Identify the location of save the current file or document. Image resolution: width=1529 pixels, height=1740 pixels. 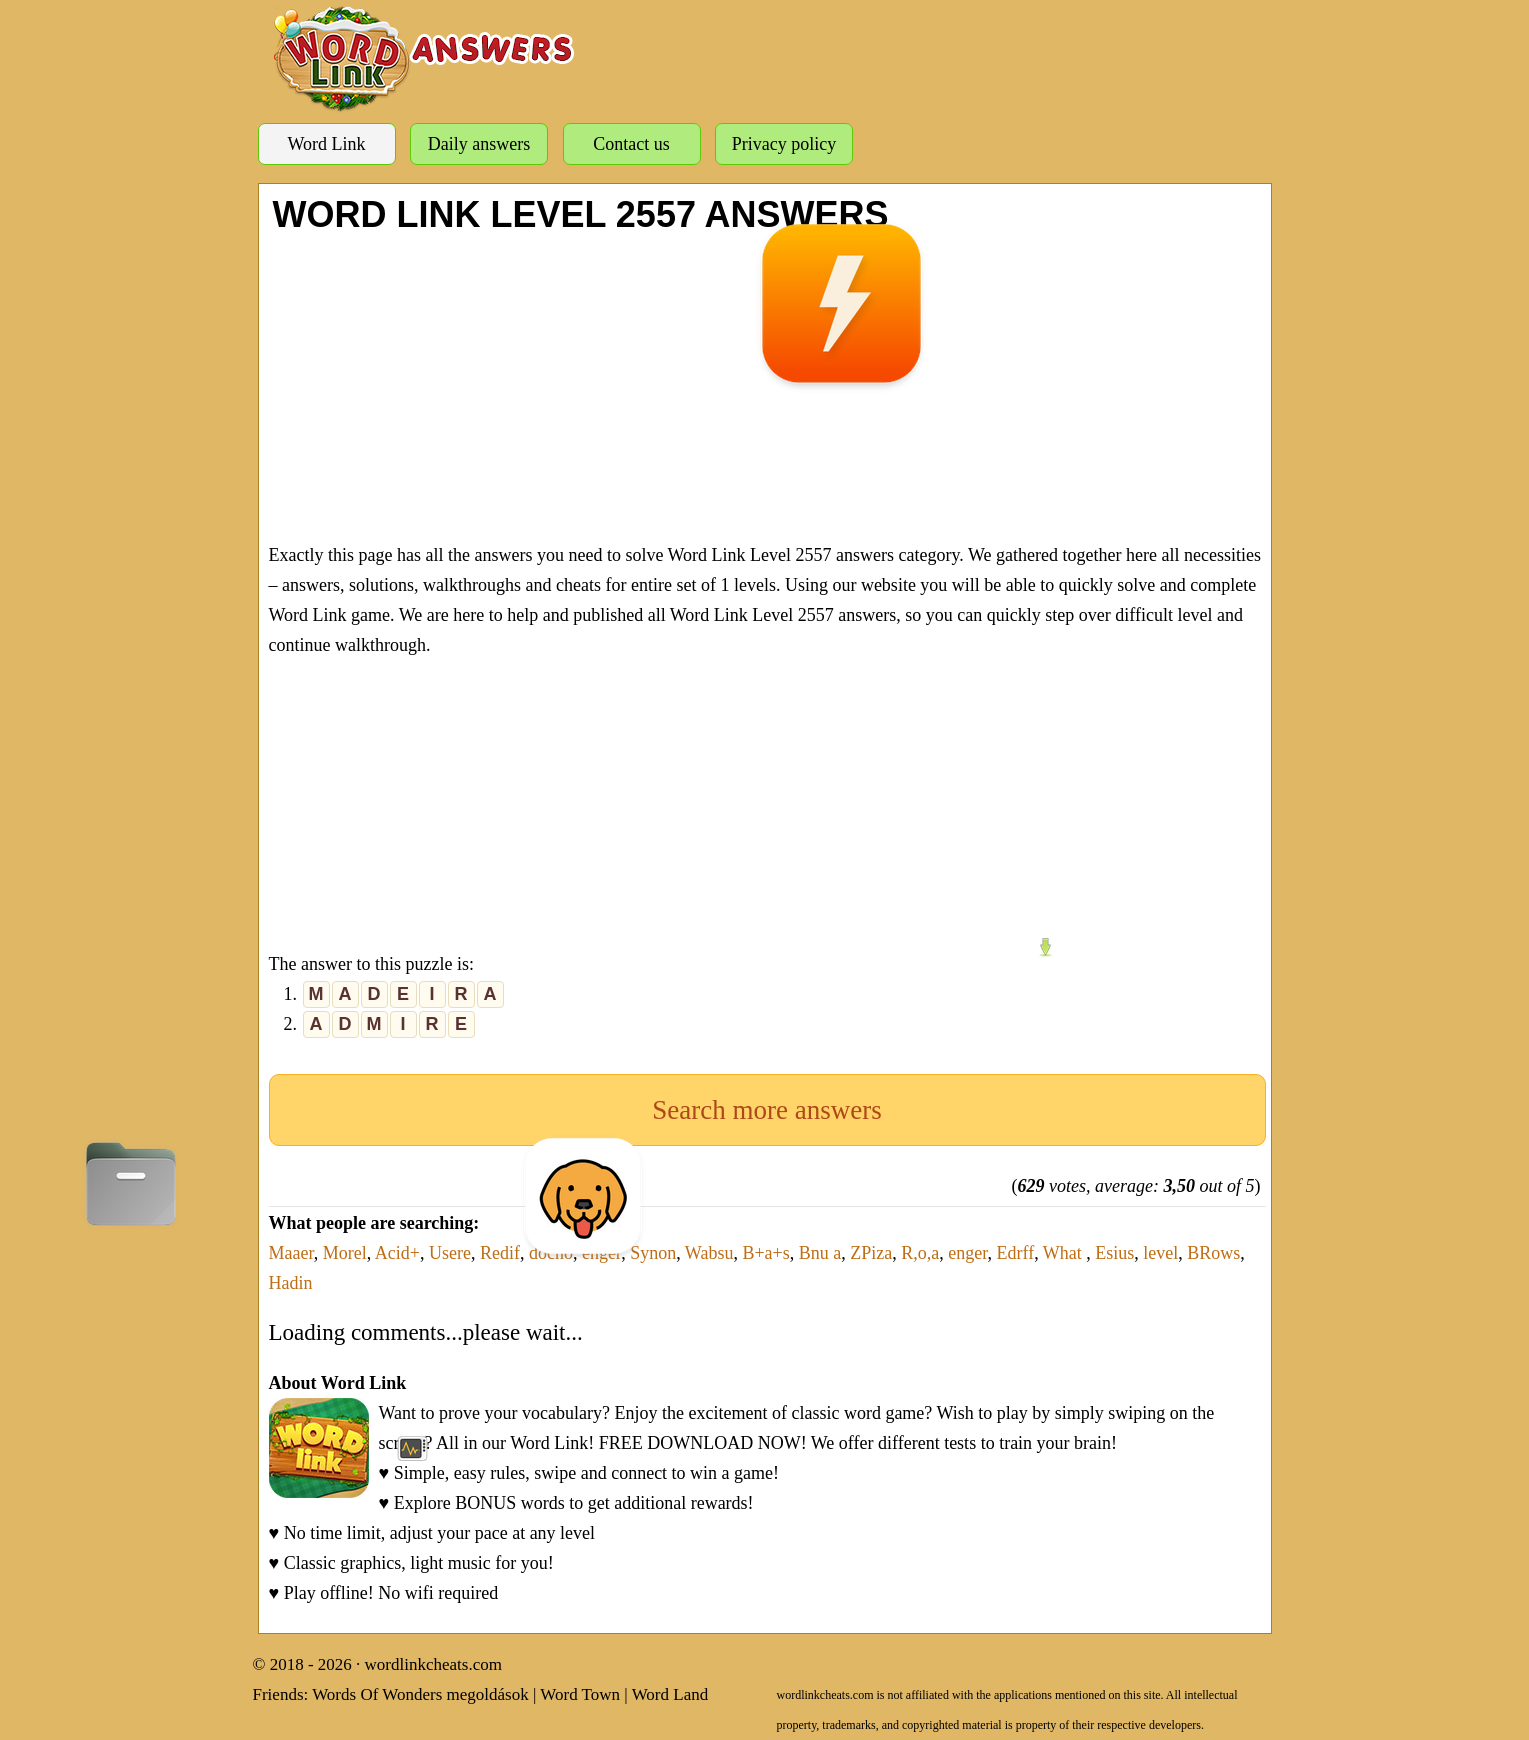
(1045, 947).